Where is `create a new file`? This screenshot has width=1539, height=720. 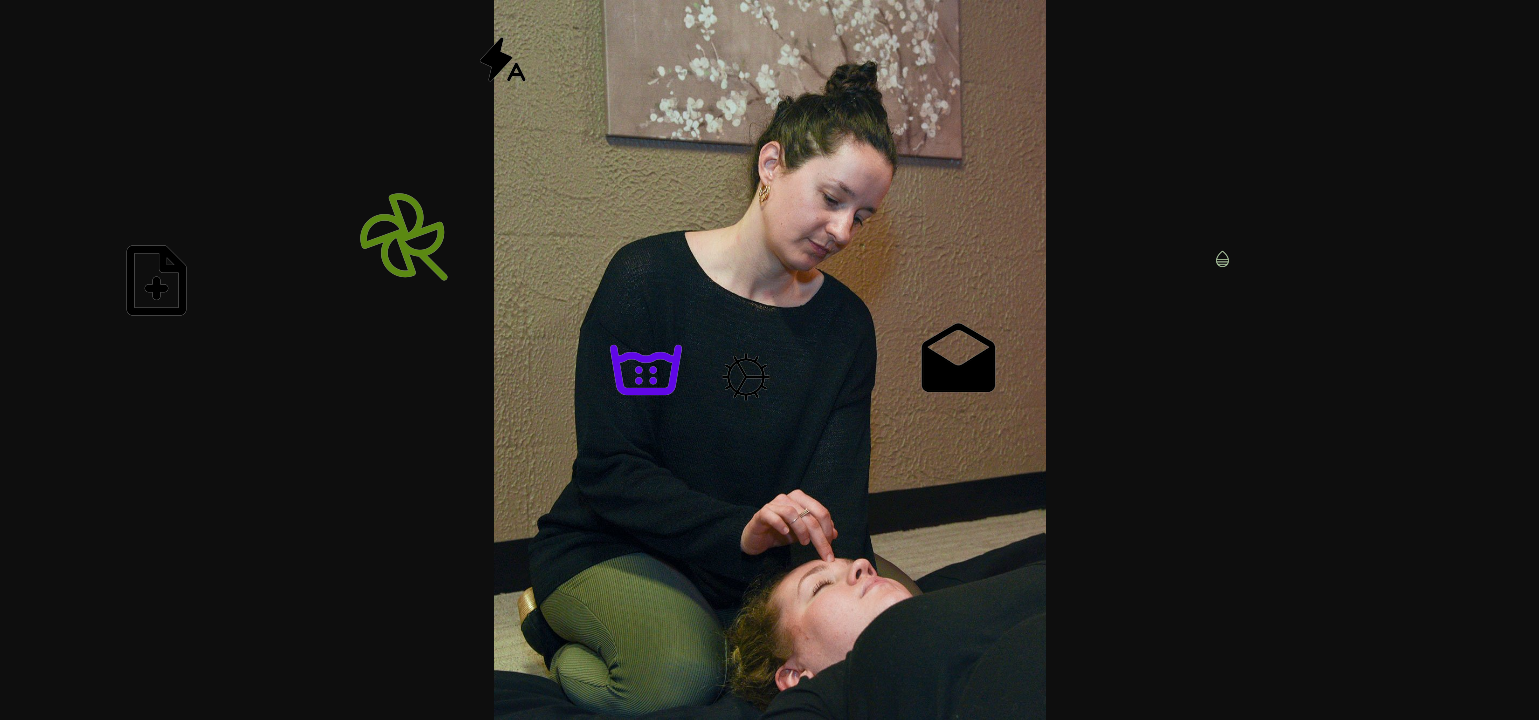
create a new file is located at coordinates (156, 280).